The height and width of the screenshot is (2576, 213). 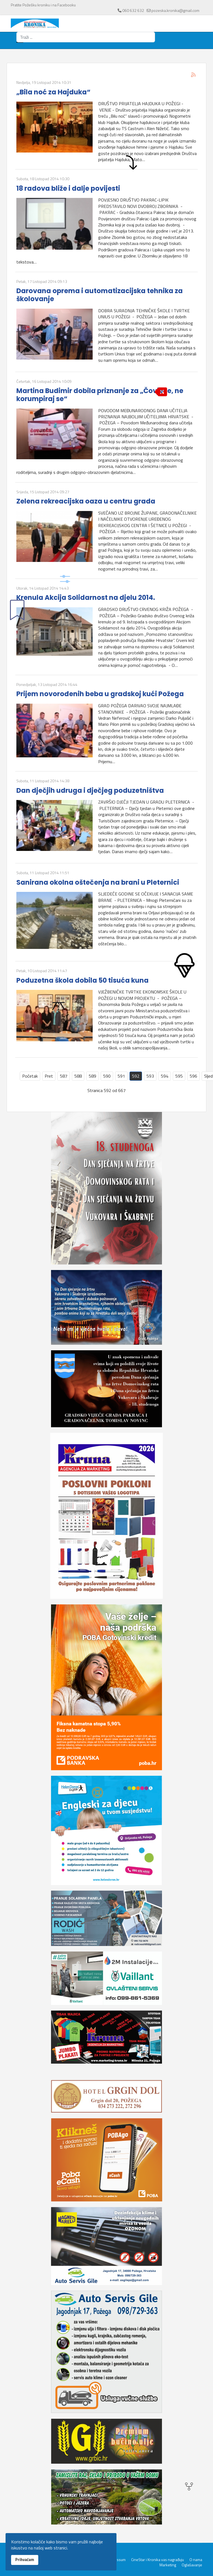 What do you see at coordinates (65, 579) in the screenshot?
I see `adjust settings or preferences` at bounding box center [65, 579].